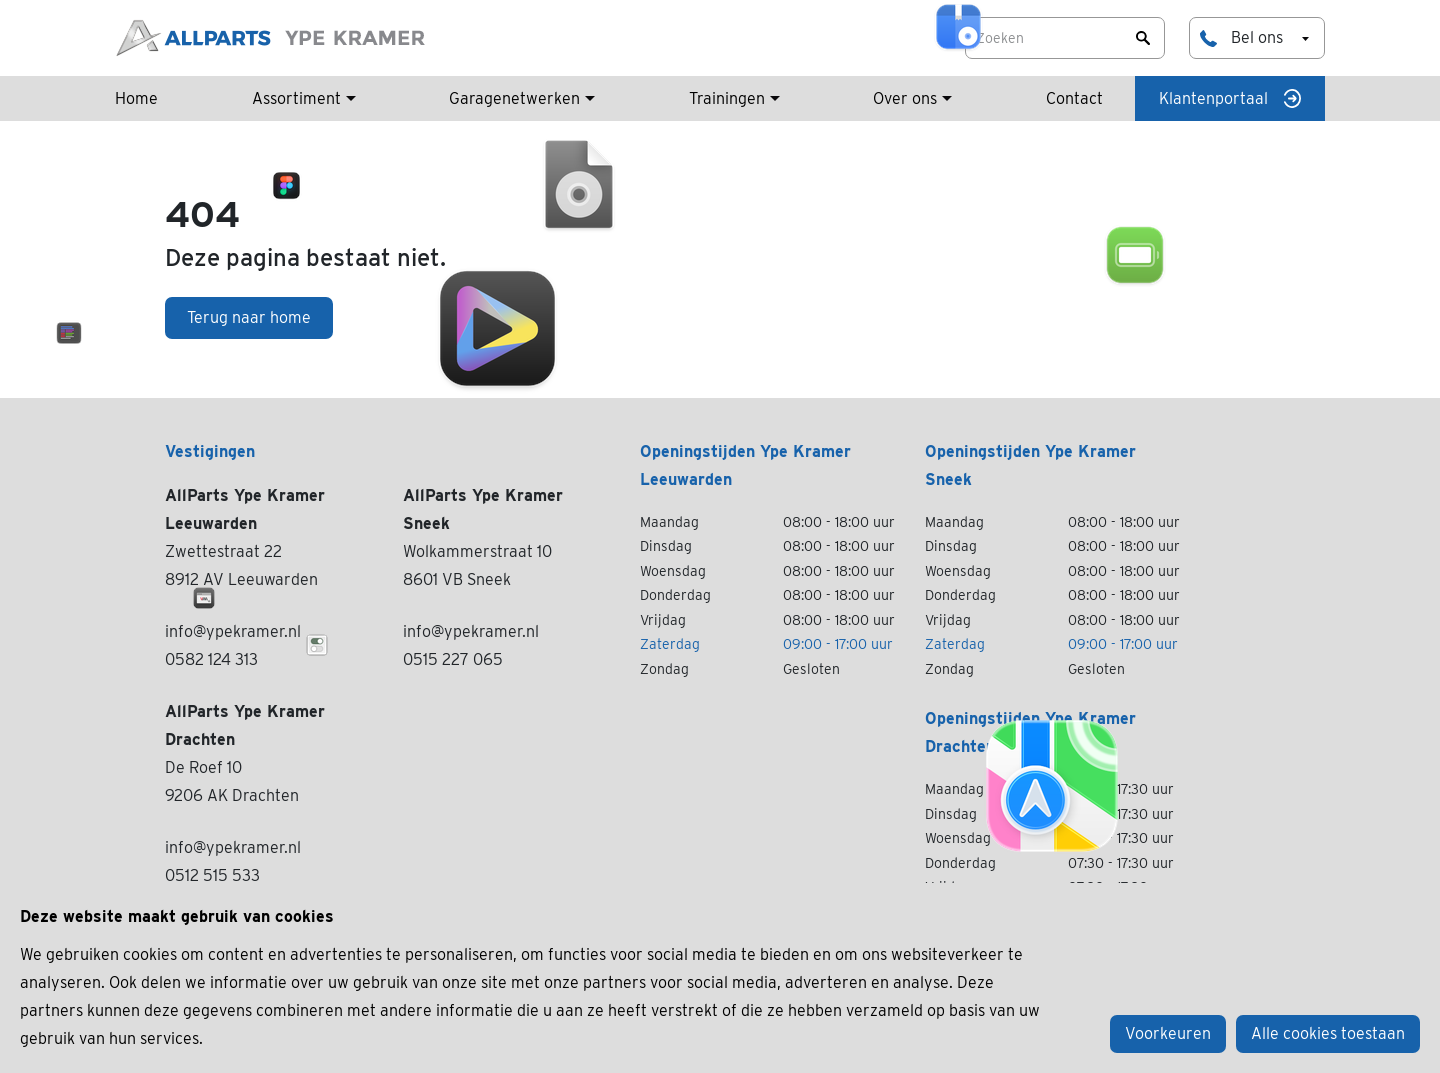 The height and width of the screenshot is (1073, 1440). I want to click on create a new virtual machine, so click(204, 598).